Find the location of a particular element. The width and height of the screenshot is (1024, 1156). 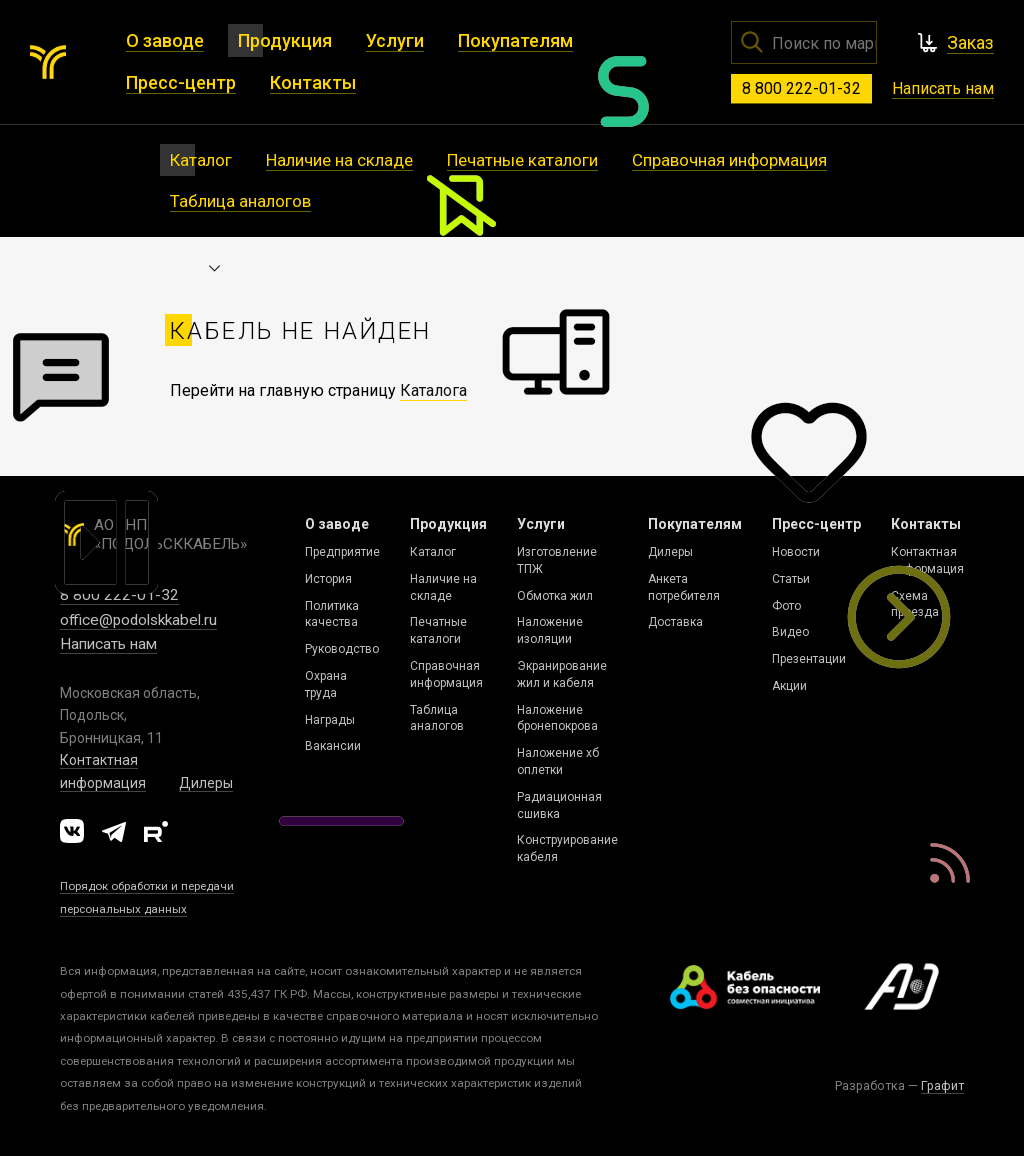

go to next item or page is located at coordinates (899, 617).